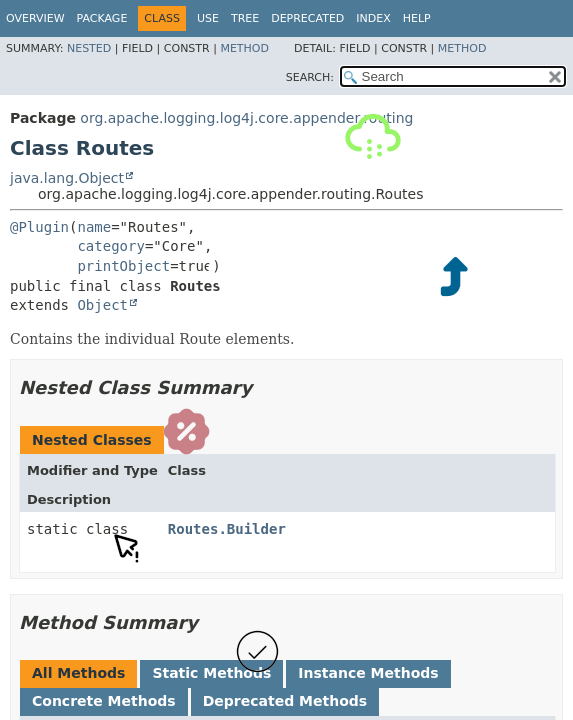 This screenshot has width=573, height=720. Describe the element at coordinates (127, 547) in the screenshot. I see `cursor error or interaction warning` at that location.